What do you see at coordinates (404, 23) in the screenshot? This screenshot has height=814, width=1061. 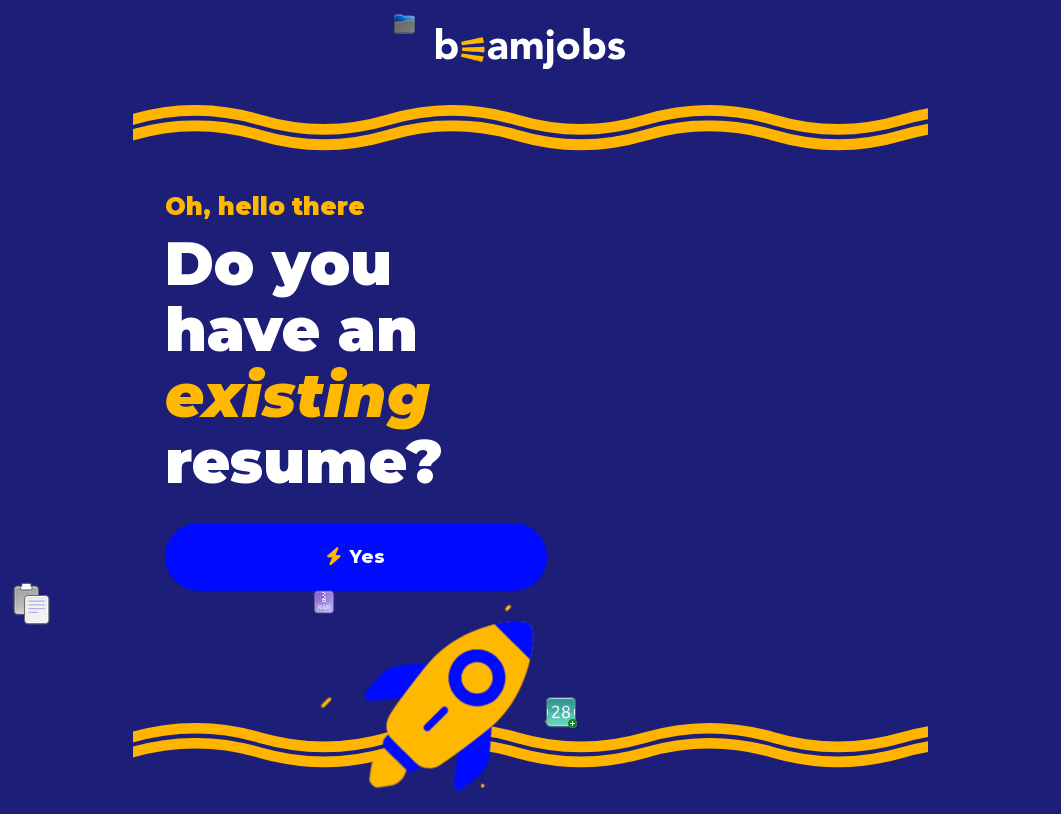 I see `drop files here to move them into this folder` at bounding box center [404, 23].